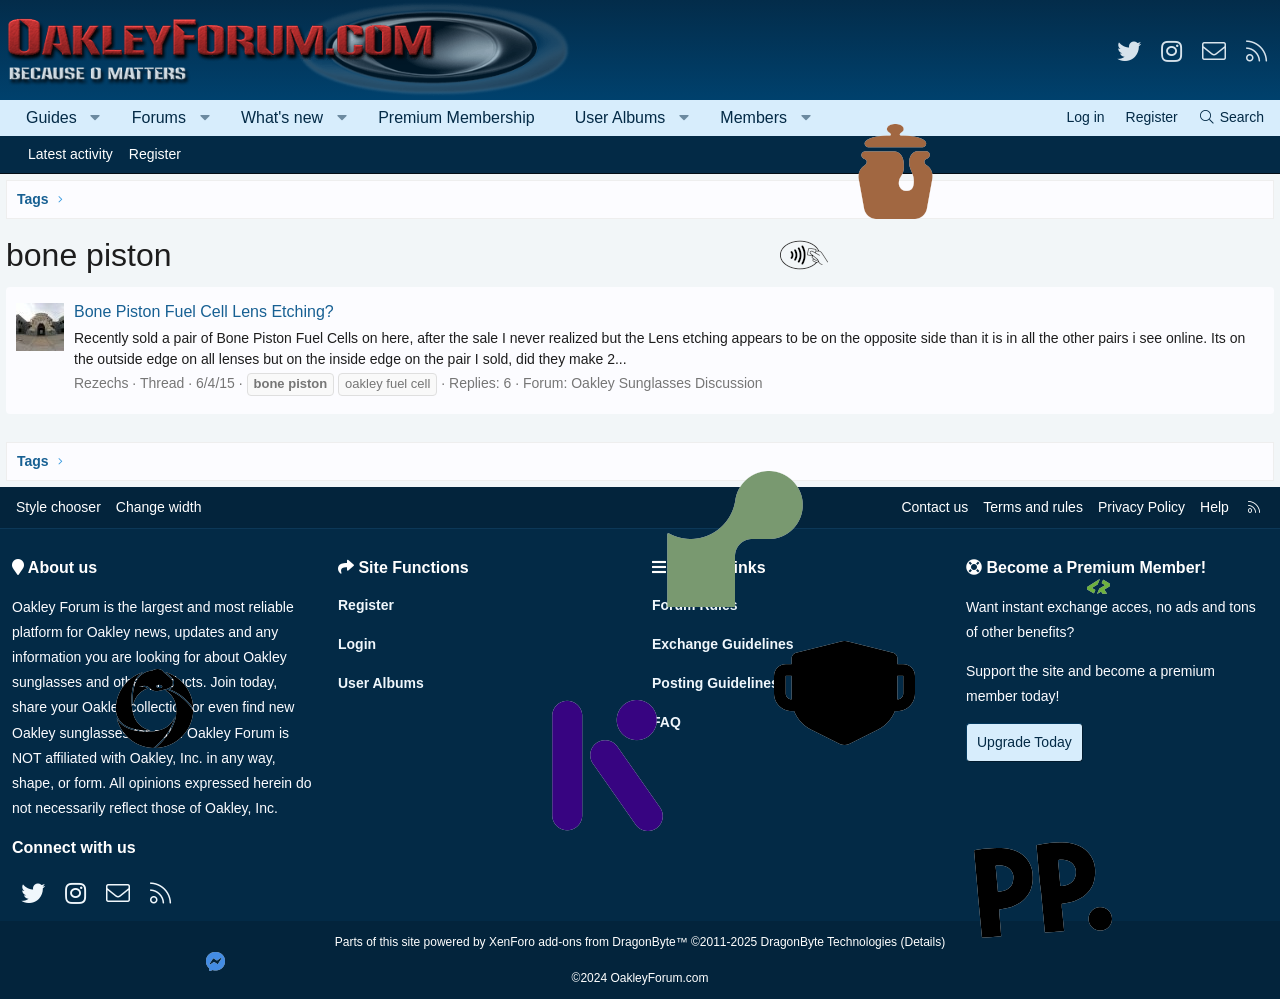 This screenshot has width=1280, height=999. What do you see at coordinates (804, 255) in the screenshot?
I see `indicates contactless payment is accepted` at bounding box center [804, 255].